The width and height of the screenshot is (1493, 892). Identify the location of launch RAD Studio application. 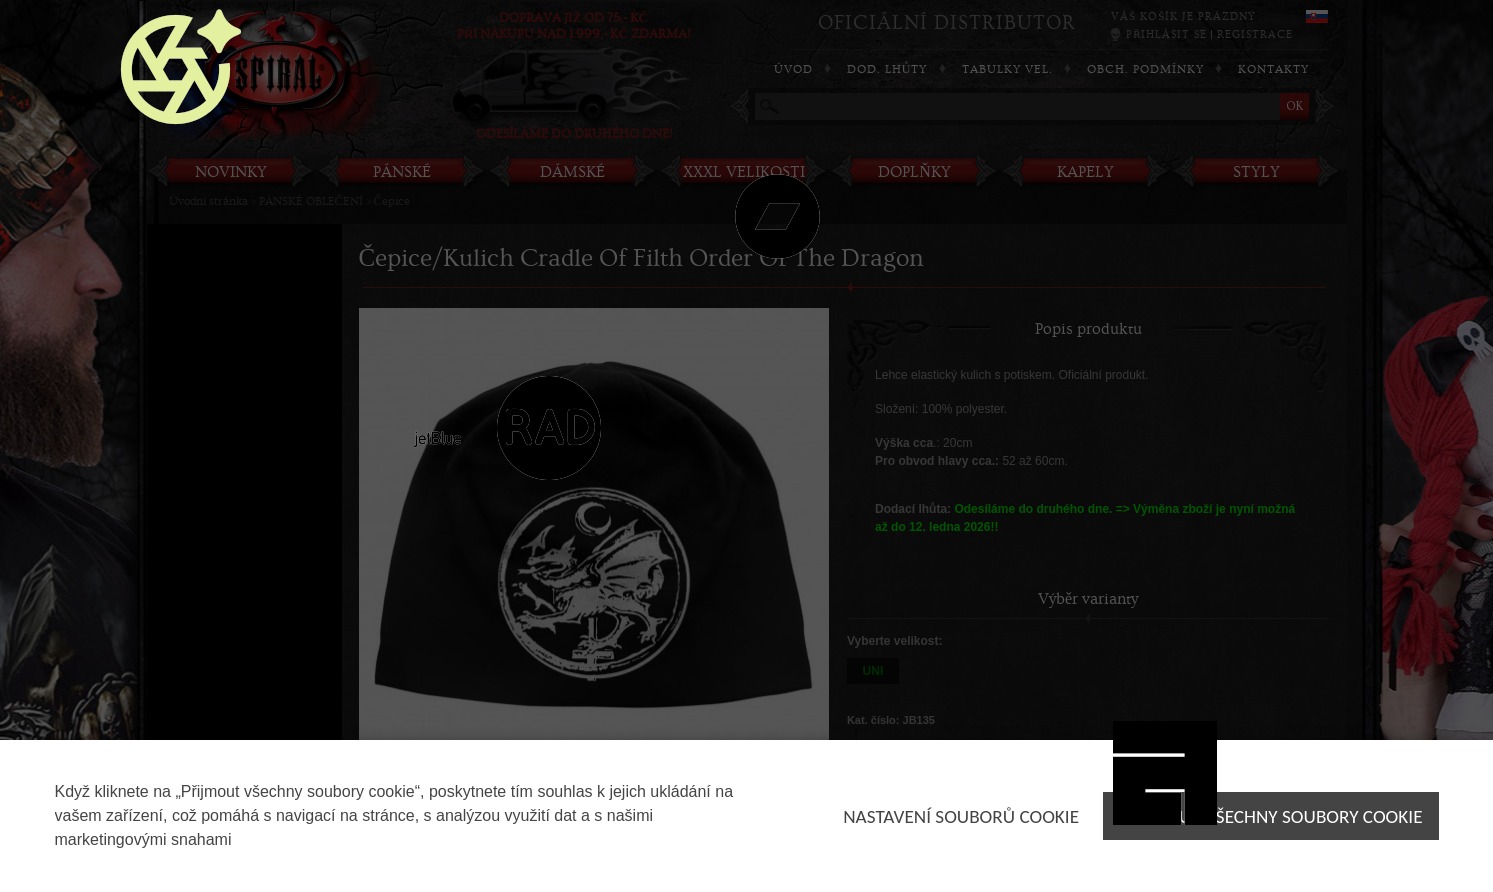
(549, 428).